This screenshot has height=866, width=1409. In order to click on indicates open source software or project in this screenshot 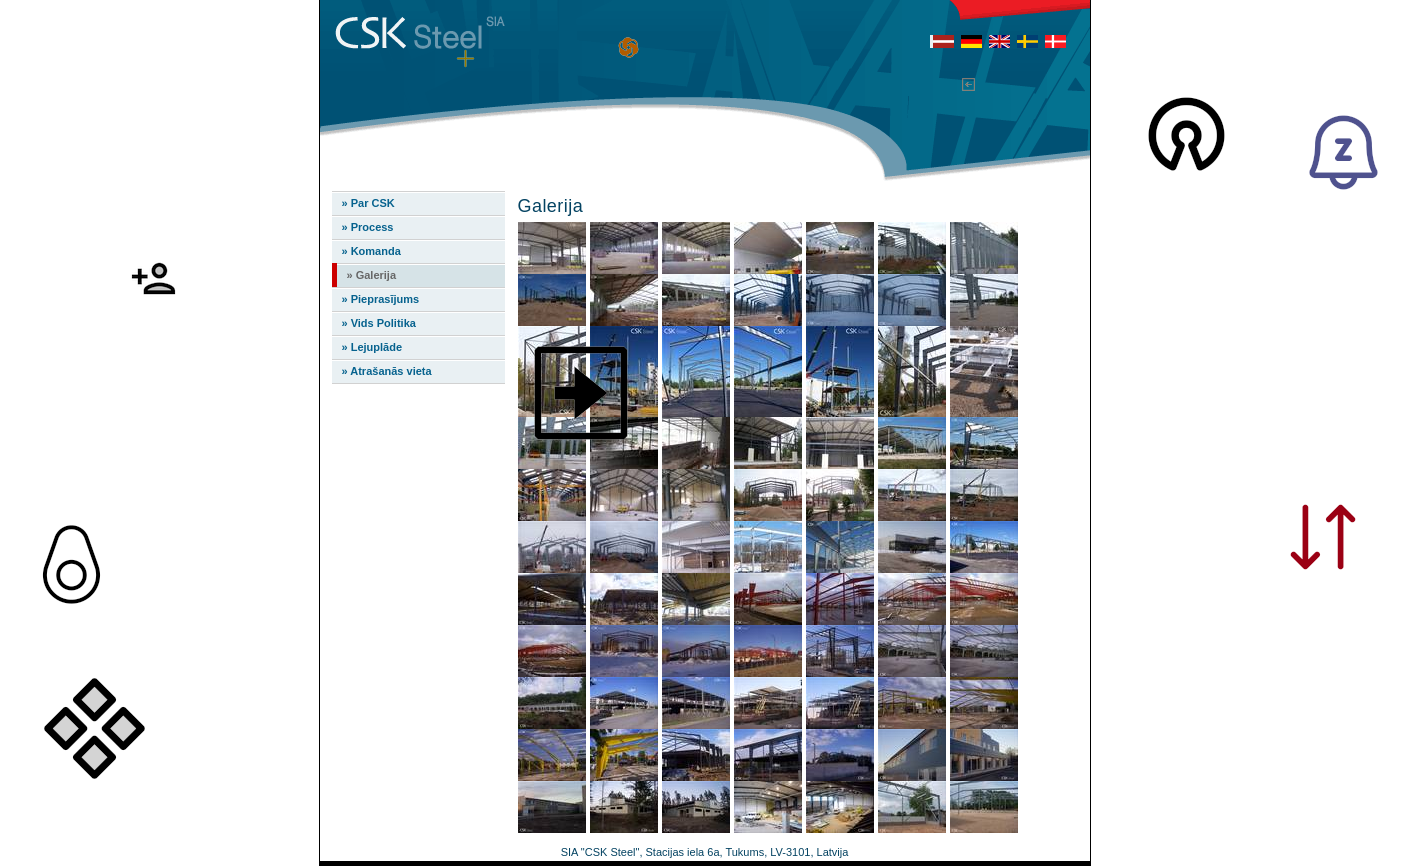, I will do `click(1186, 135)`.